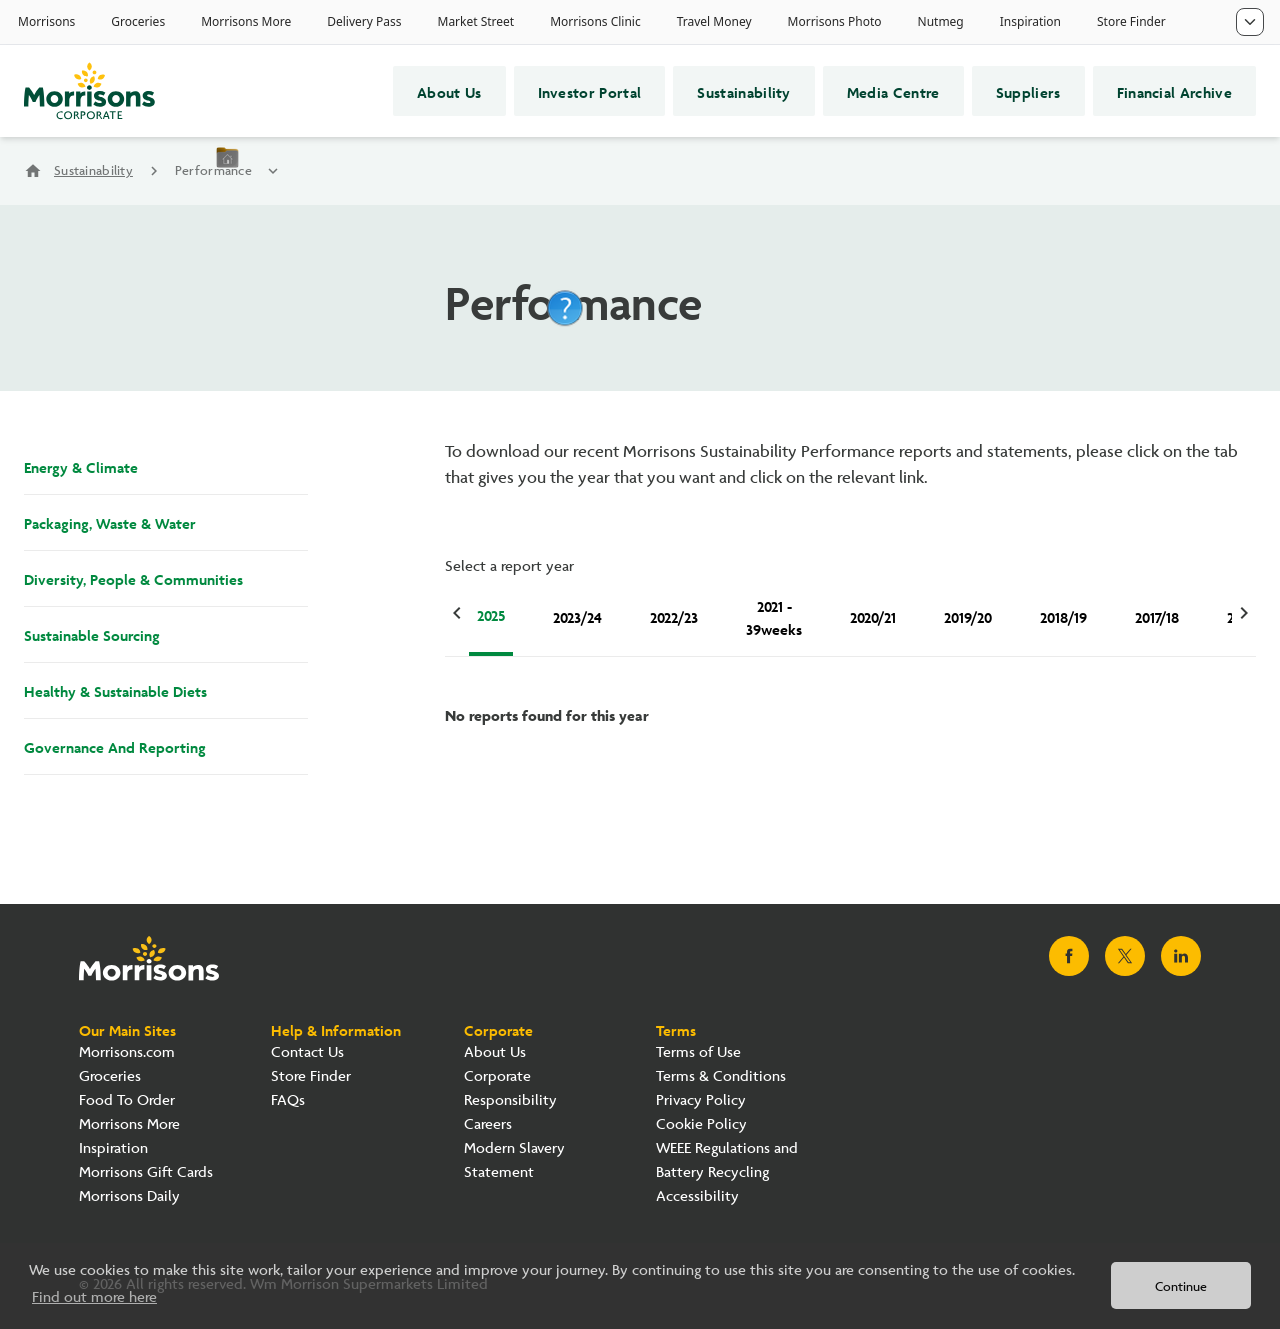 This screenshot has height=1329, width=1280. Describe the element at coordinates (565, 308) in the screenshot. I see `open help documentation` at that location.